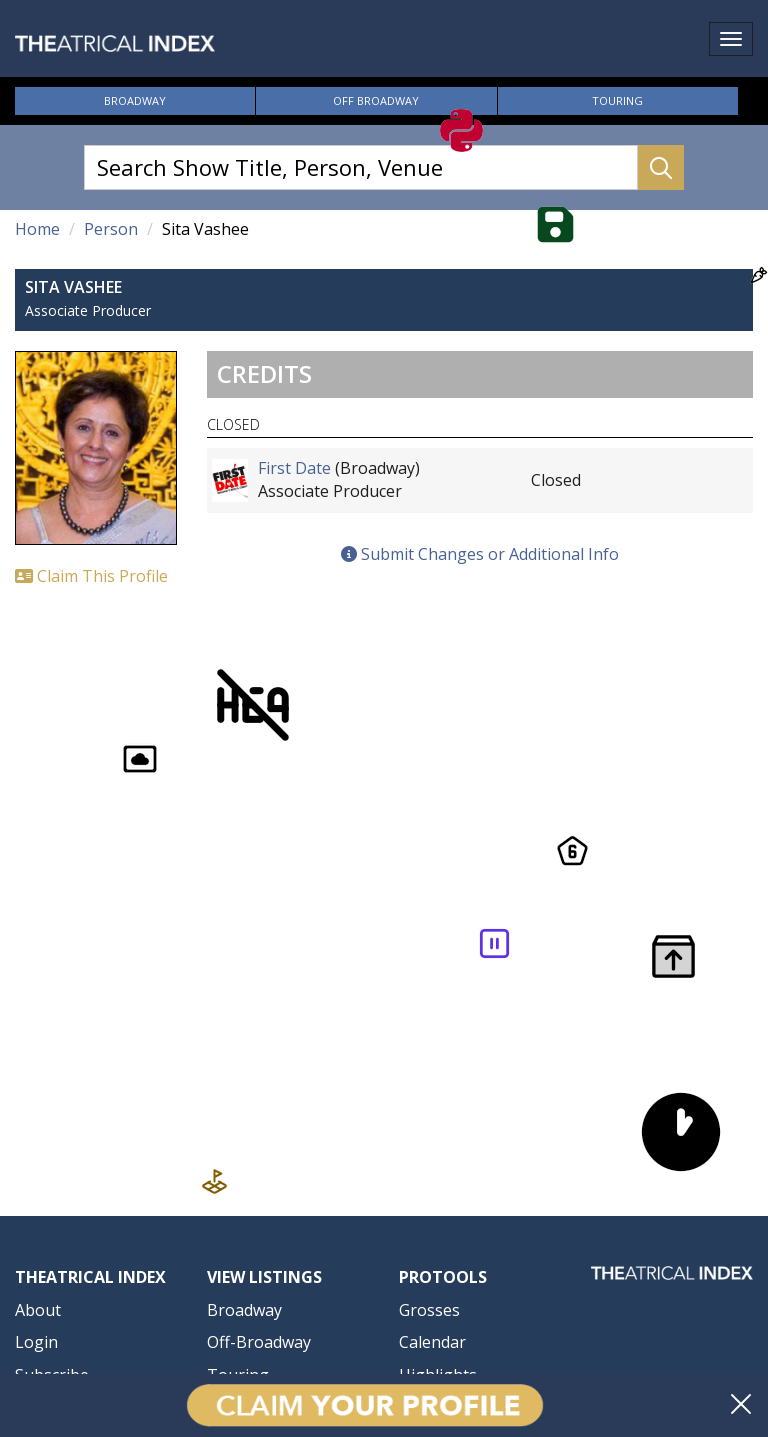 The image size is (768, 1437). I want to click on indicates the current time is 1 o'clock, so click(681, 1132).